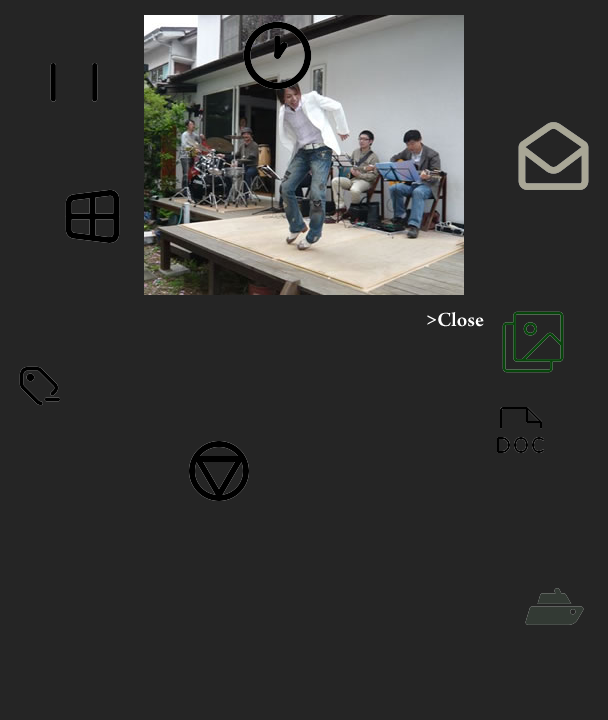  Describe the element at coordinates (553, 159) in the screenshot. I see `view an opened or read email` at that location.